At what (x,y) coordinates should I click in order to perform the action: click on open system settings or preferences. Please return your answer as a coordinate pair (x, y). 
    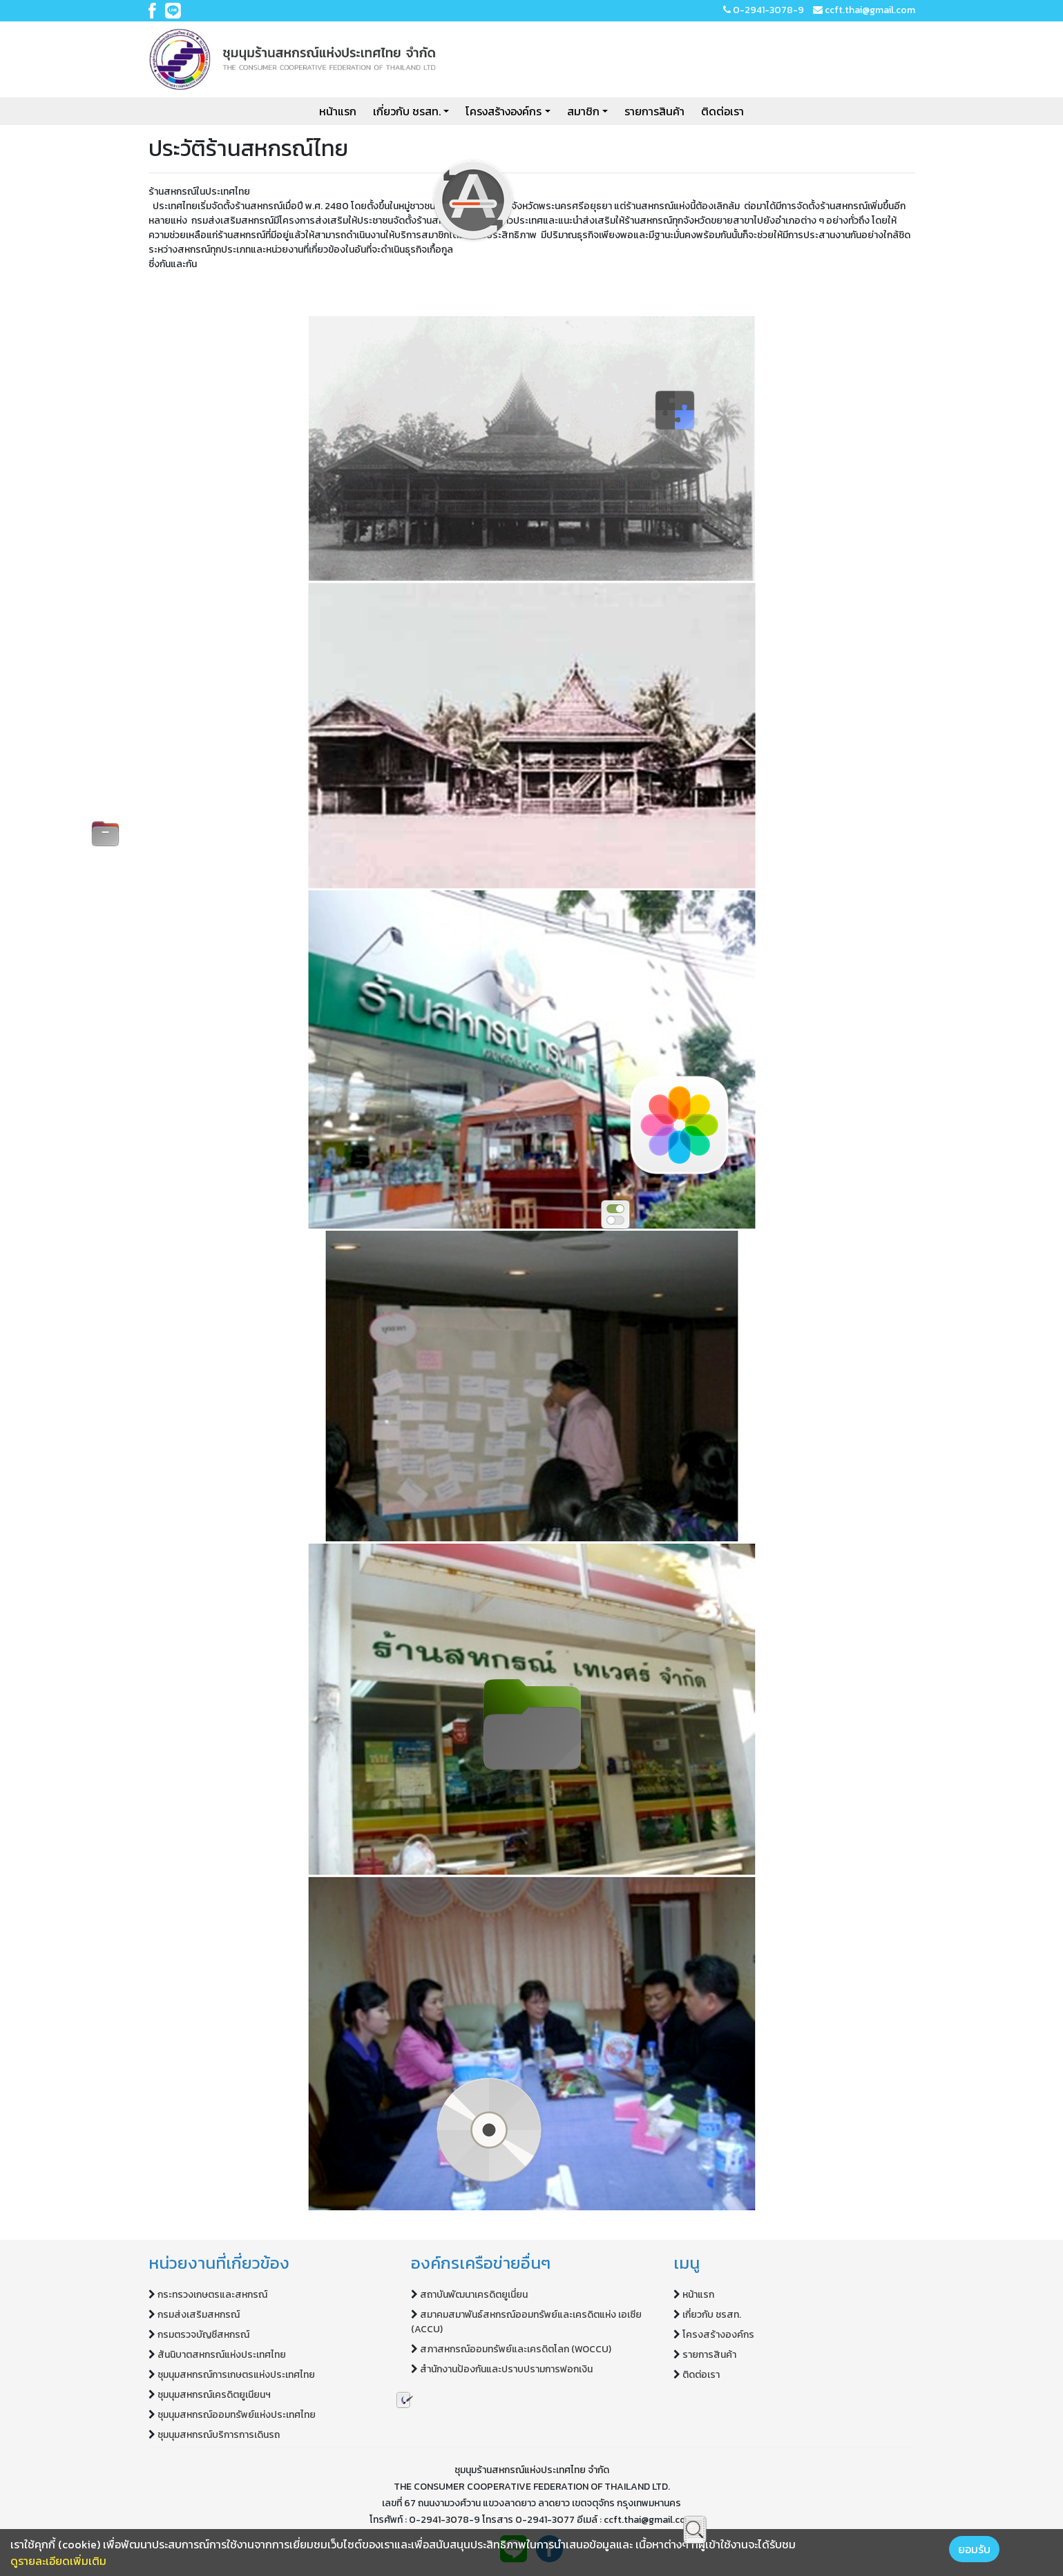
    Looking at the image, I should click on (615, 1214).